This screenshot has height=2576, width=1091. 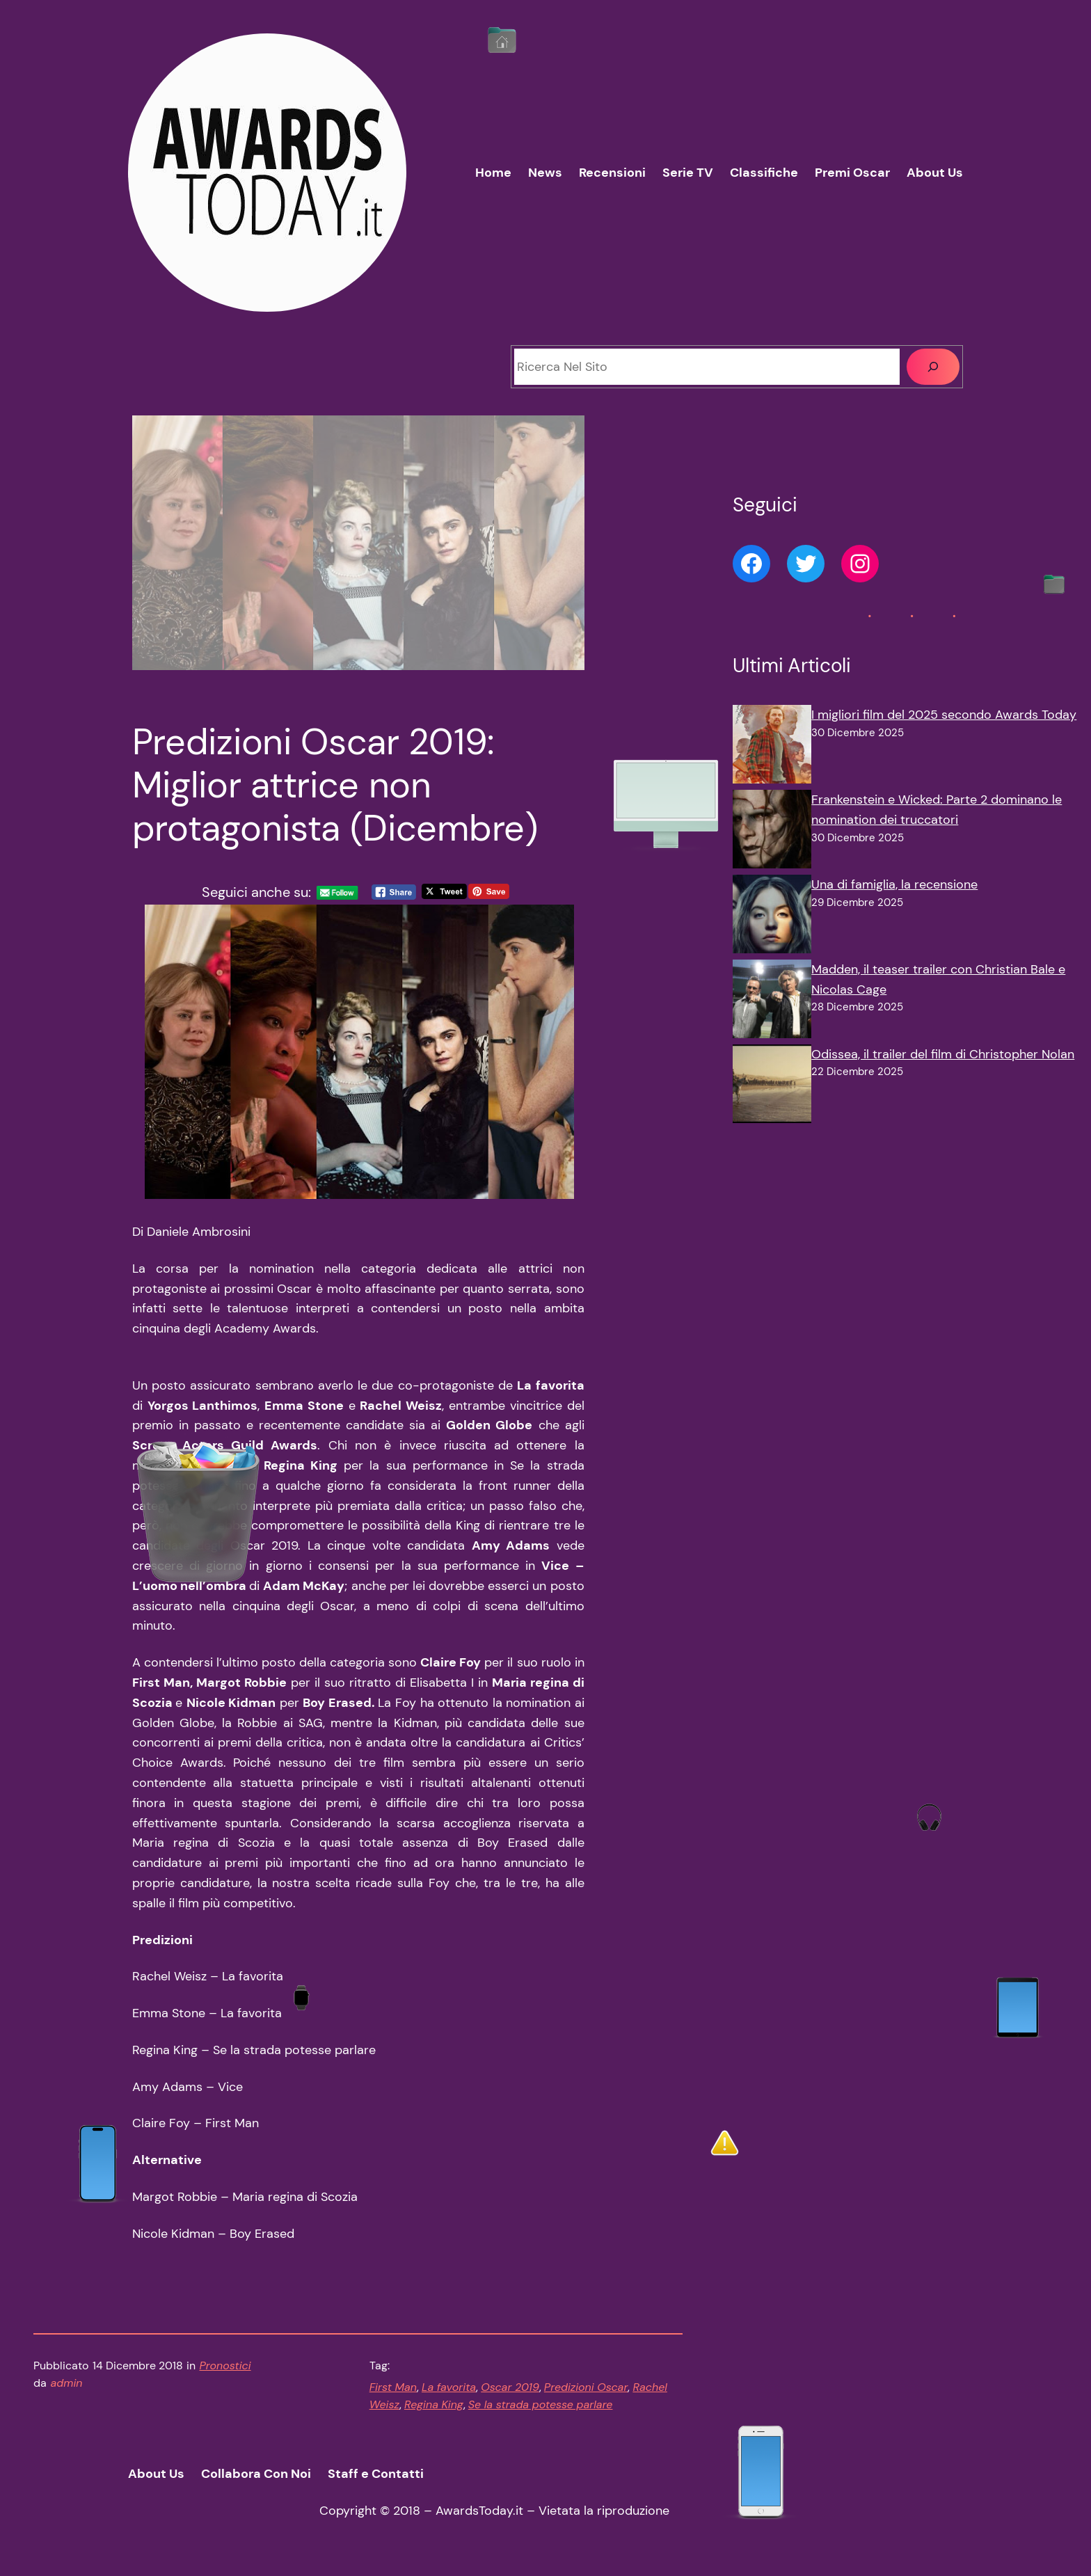 I want to click on access your home folder or personal files, so click(x=502, y=40).